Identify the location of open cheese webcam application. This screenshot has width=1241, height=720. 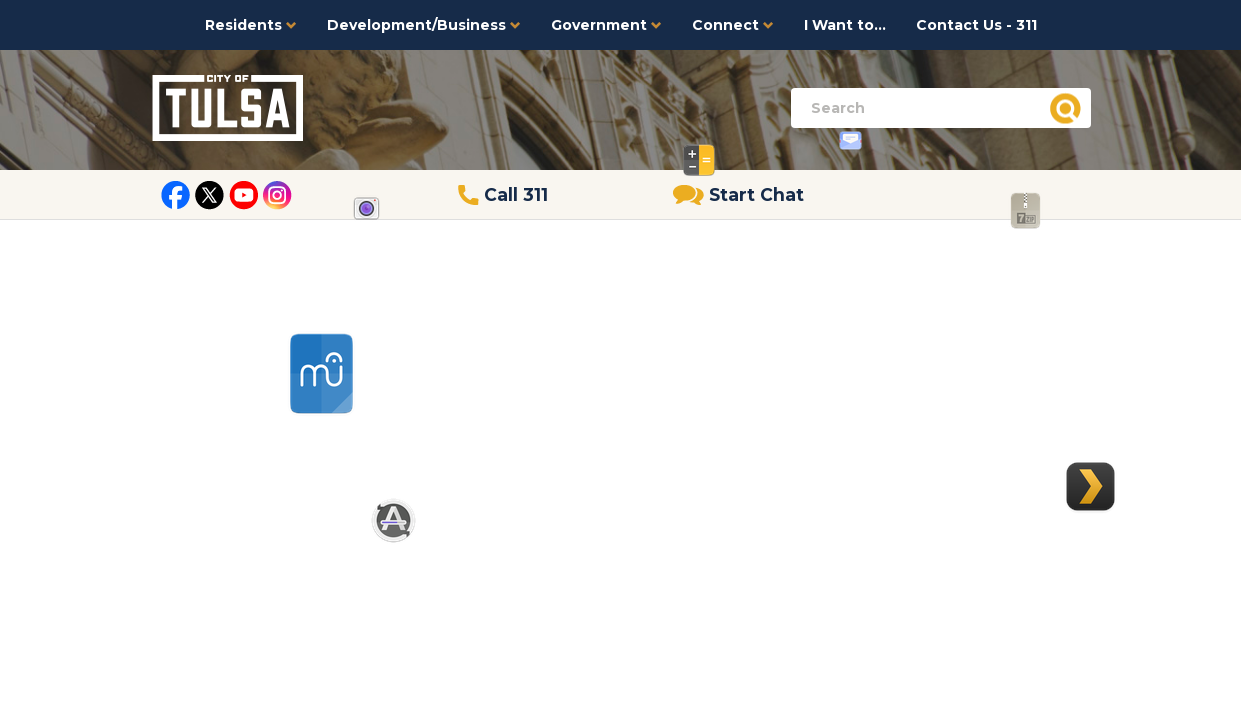
(366, 208).